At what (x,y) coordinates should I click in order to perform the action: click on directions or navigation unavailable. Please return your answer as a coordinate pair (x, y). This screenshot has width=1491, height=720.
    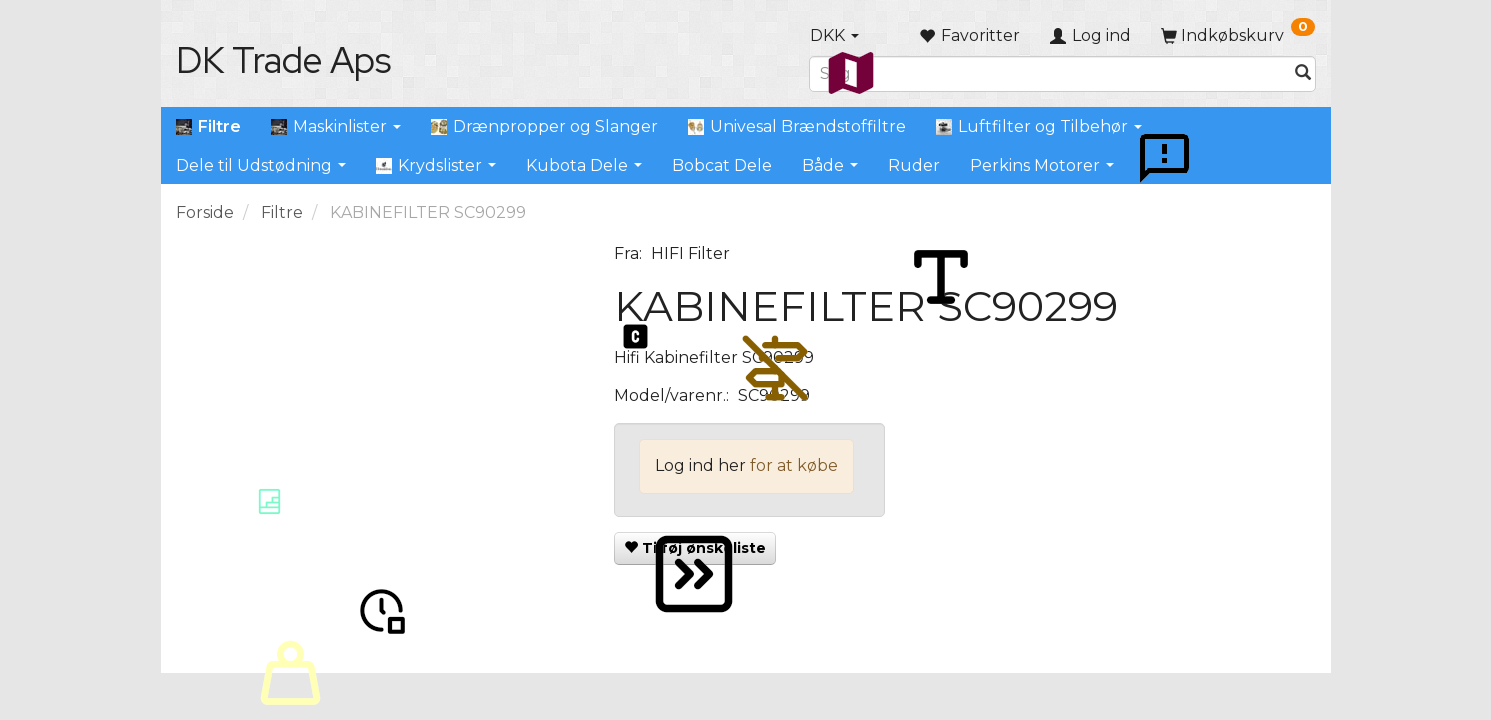
    Looking at the image, I should click on (775, 368).